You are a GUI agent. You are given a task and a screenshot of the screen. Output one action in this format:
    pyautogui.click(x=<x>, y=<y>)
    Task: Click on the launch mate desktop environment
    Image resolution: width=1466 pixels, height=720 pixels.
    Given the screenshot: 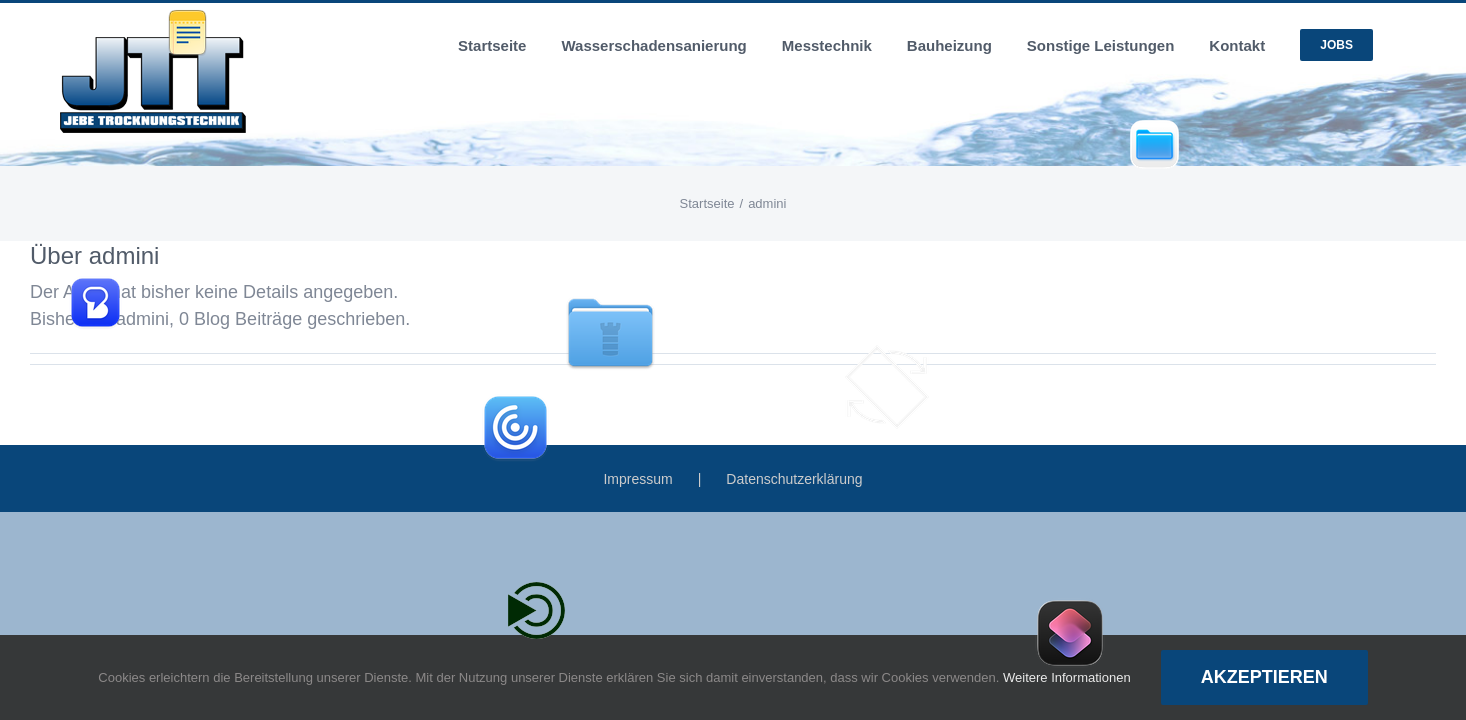 What is the action you would take?
    pyautogui.click(x=536, y=610)
    